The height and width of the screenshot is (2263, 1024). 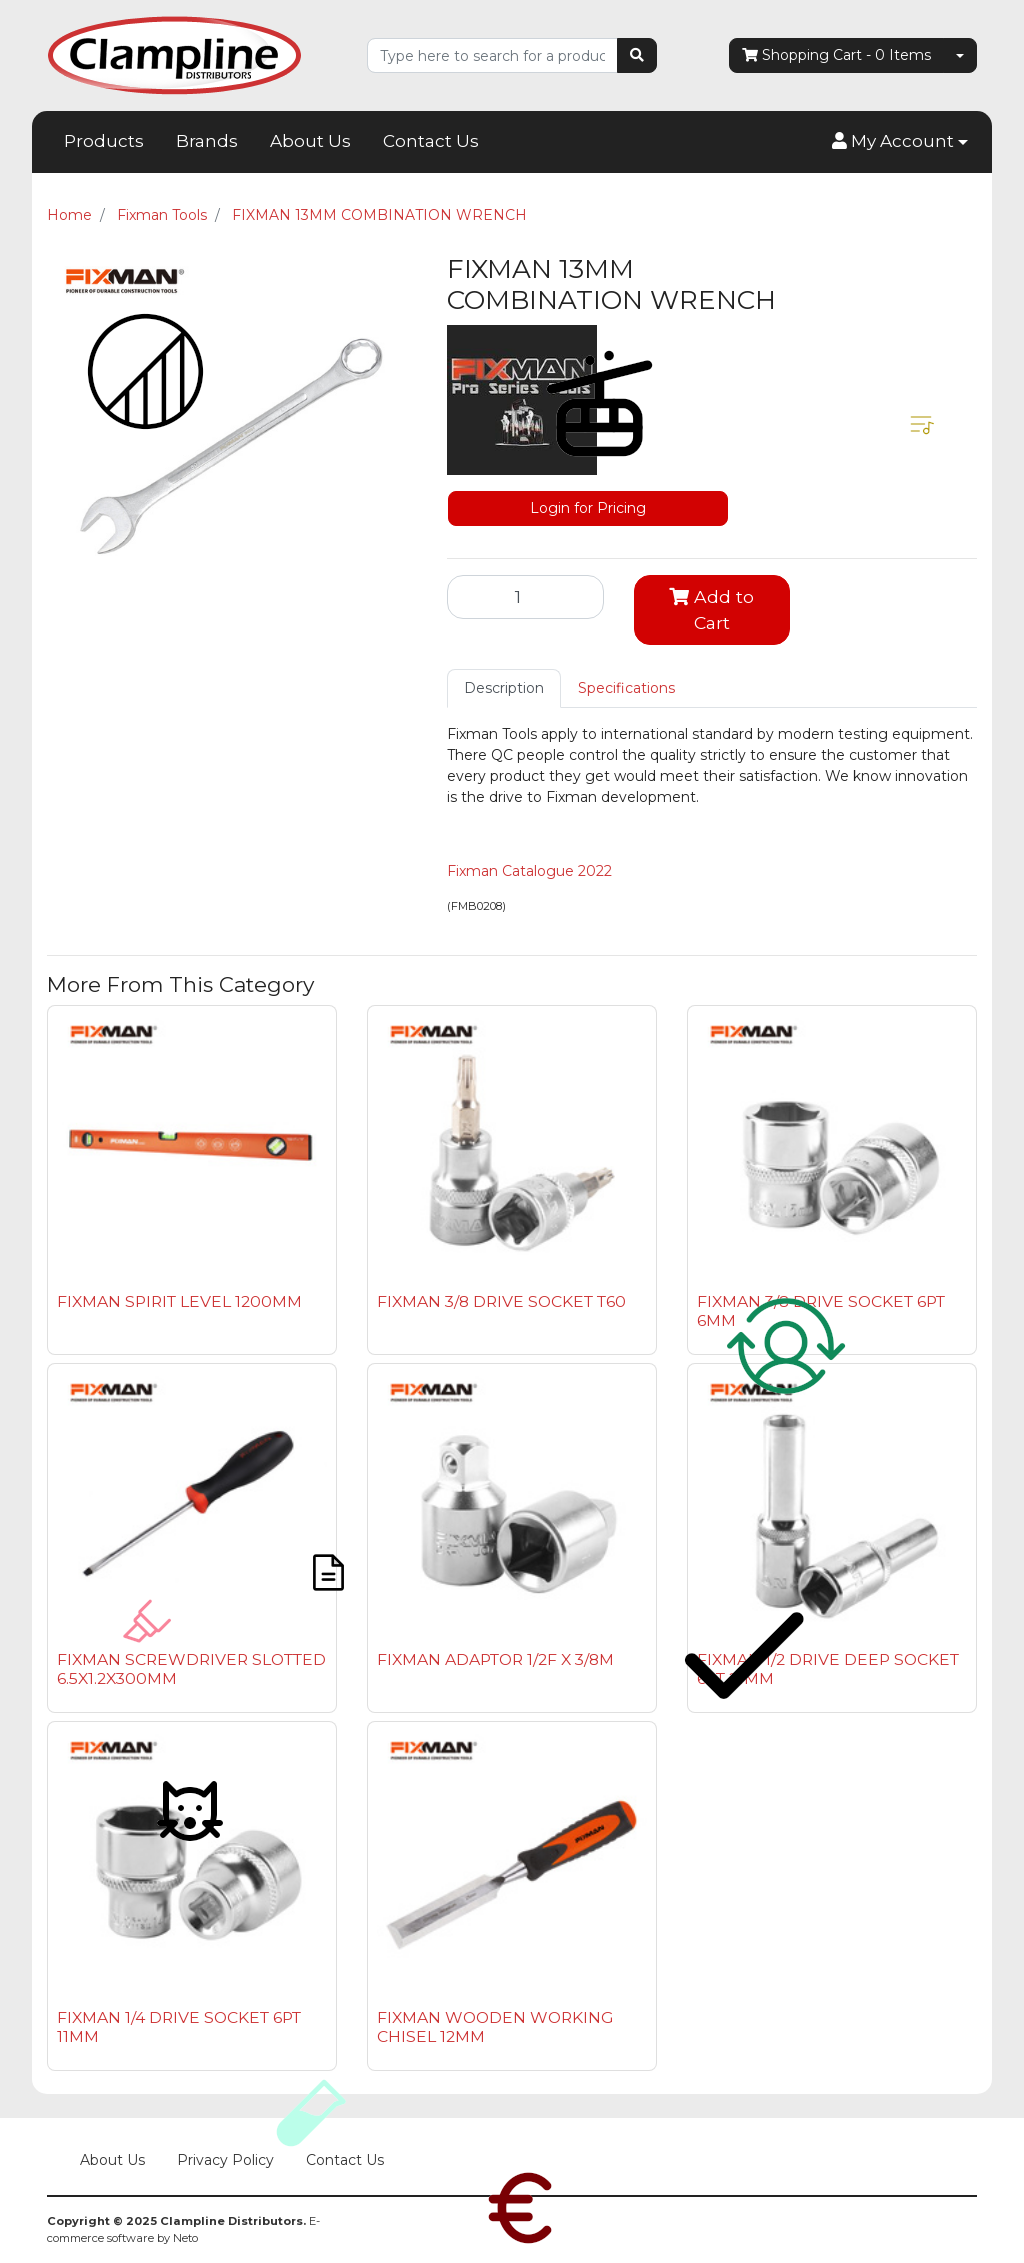 What do you see at coordinates (145, 1623) in the screenshot?
I see `highlight or mark selected text` at bounding box center [145, 1623].